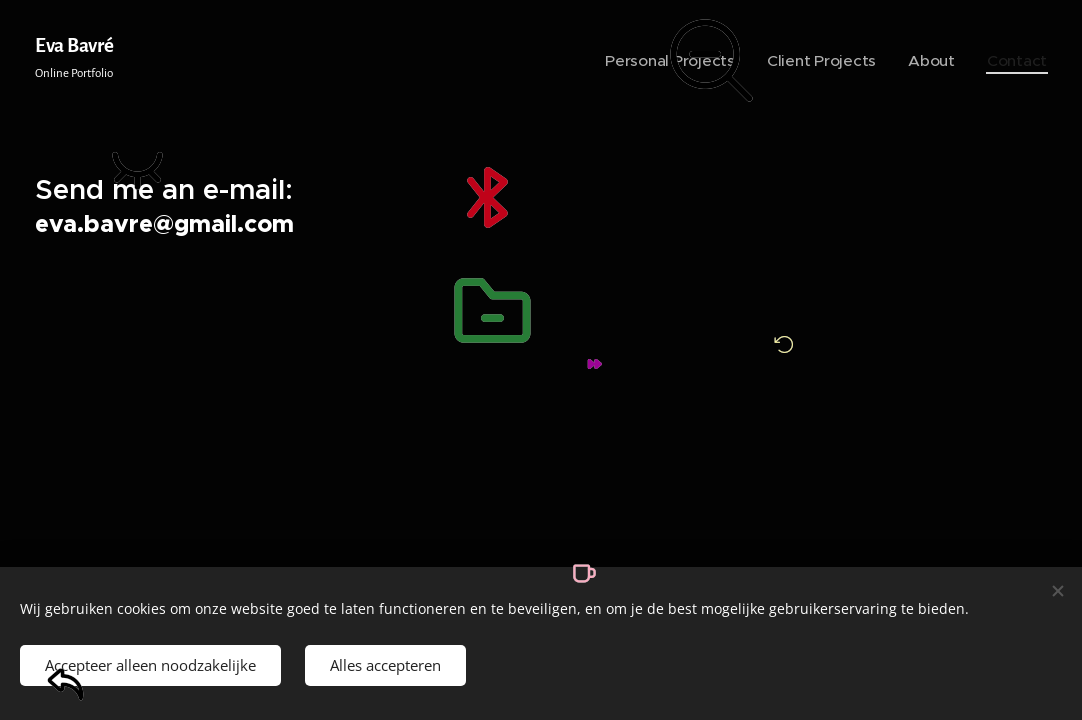 Image resolution: width=1082 pixels, height=720 pixels. What do you see at coordinates (594, 364) in the screenshot?
I see `skip to the next track` at bounding box center [594, 364].